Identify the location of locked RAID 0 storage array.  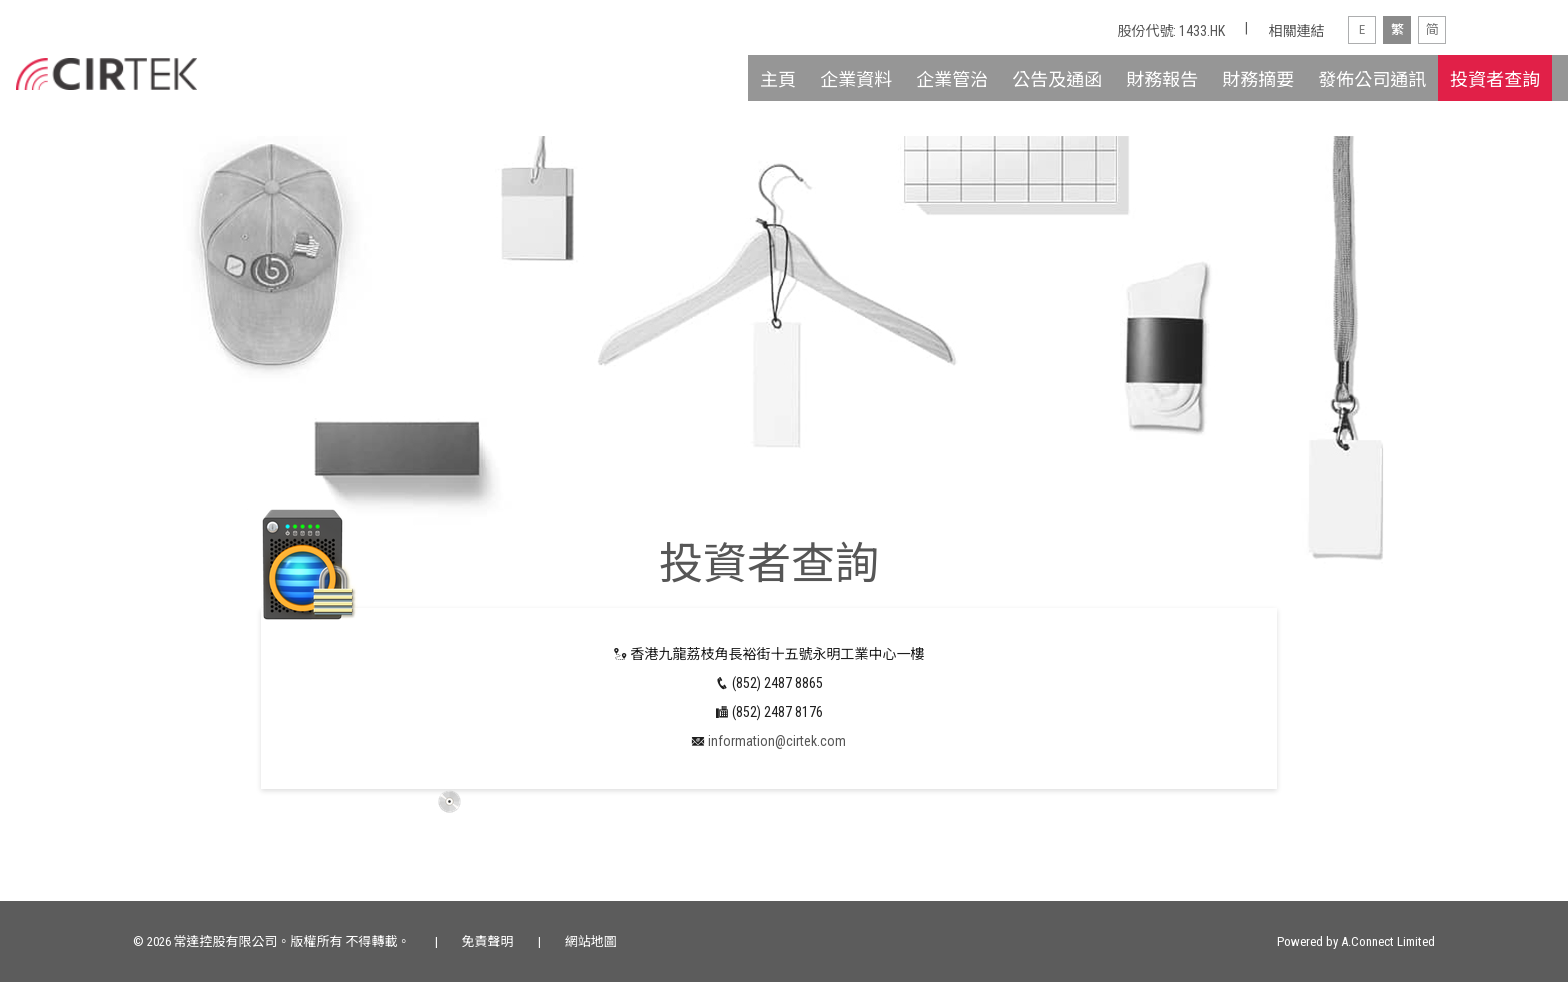
(302, 564).